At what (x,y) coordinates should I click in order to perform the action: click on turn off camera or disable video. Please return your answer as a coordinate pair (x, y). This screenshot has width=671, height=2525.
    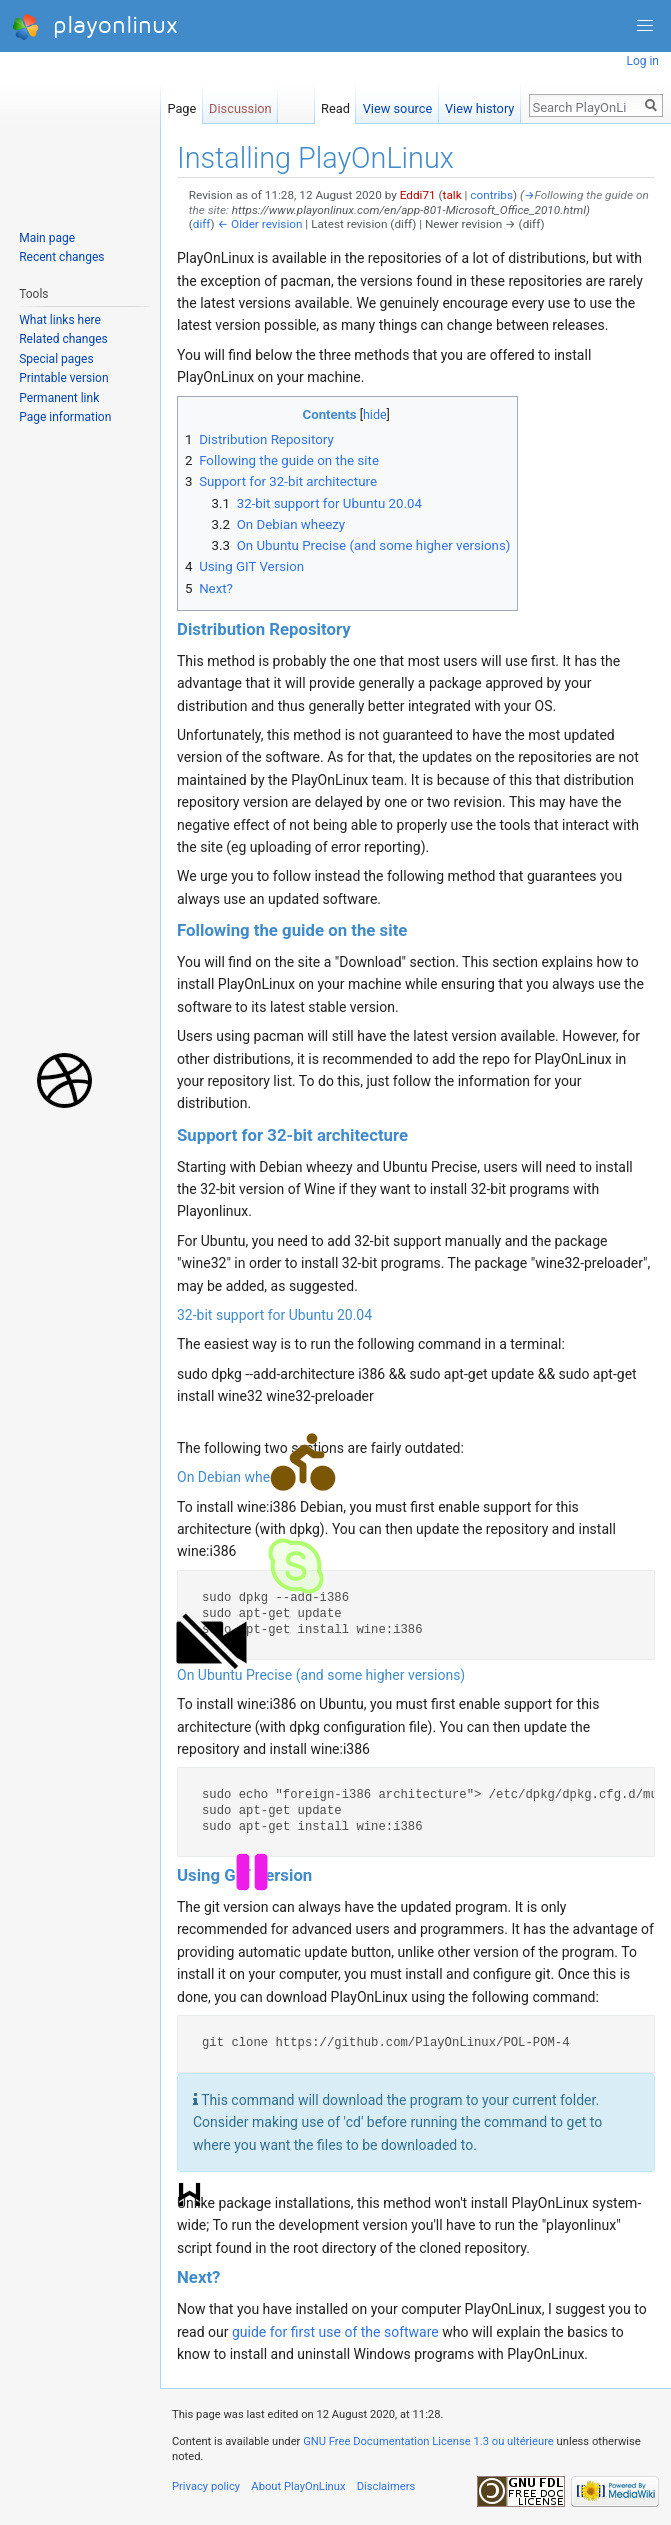
    Looking at the image, I should click on (211, 1642).